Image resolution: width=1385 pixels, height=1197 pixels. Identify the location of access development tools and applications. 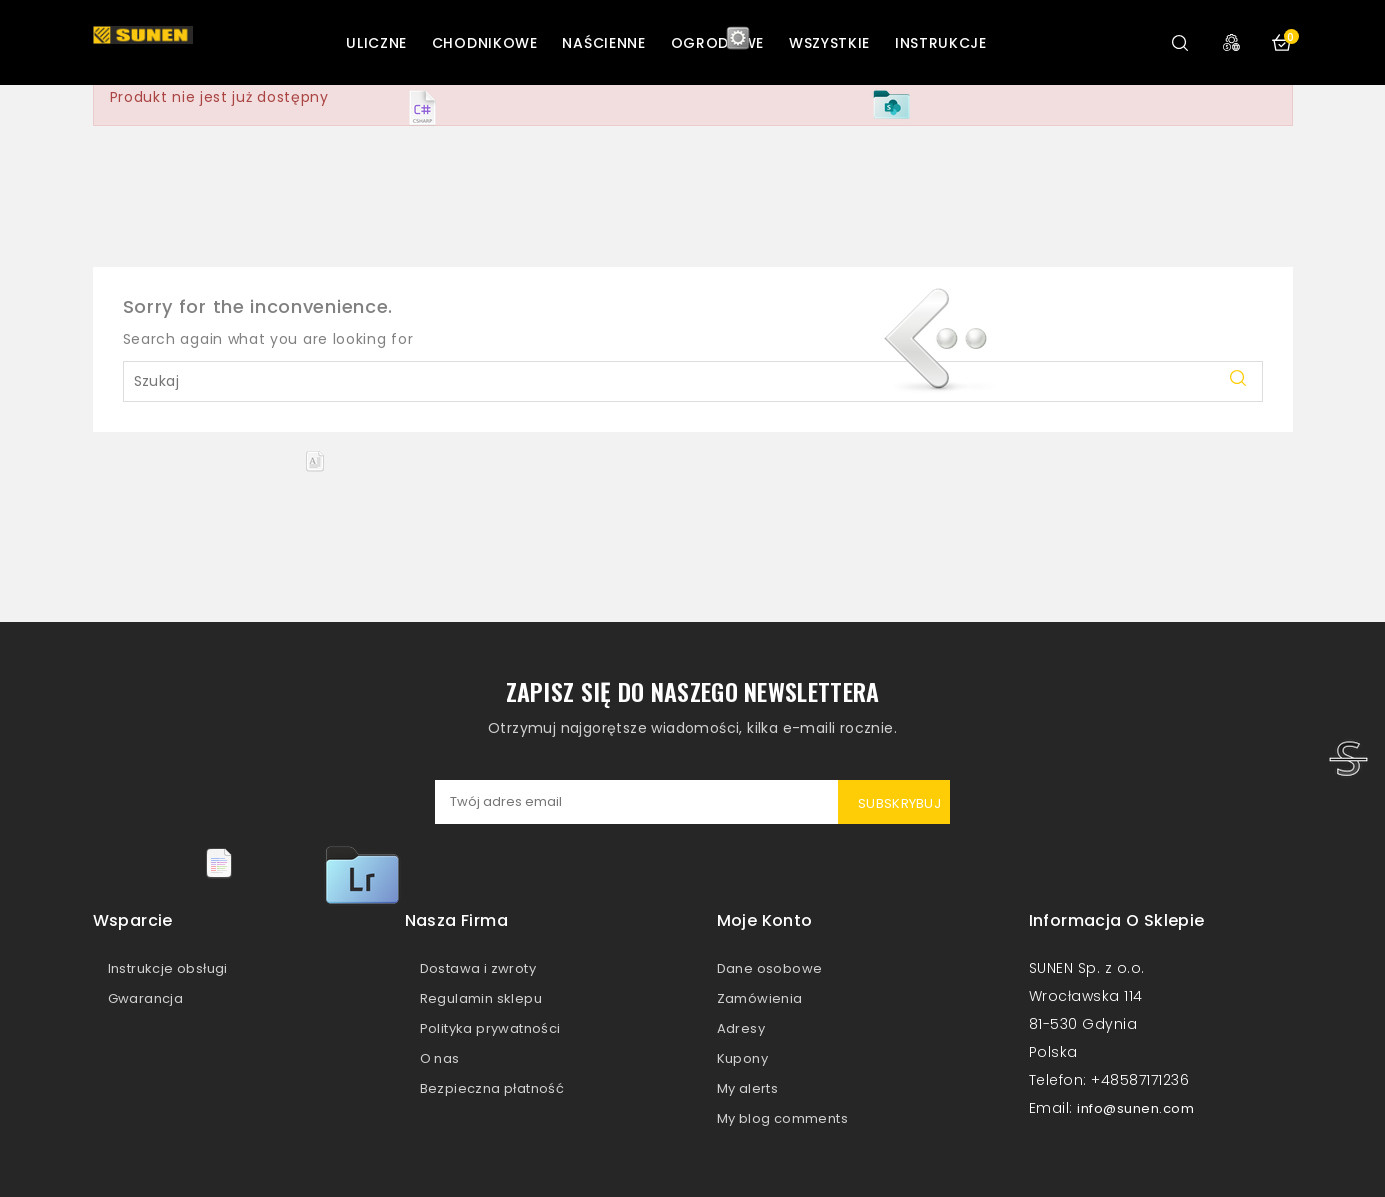
(219, 863).